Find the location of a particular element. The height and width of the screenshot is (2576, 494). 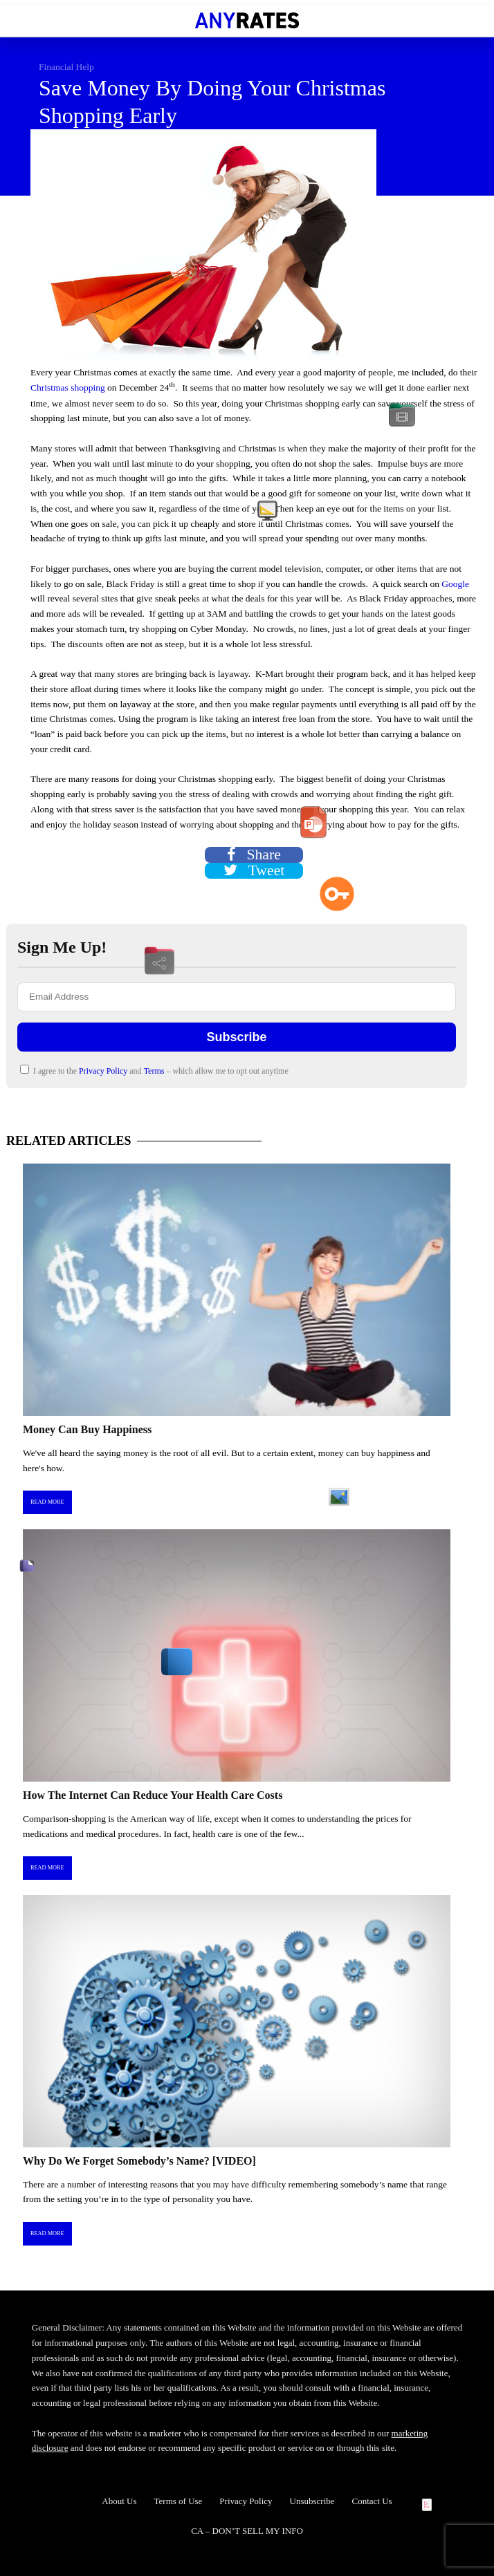

access display settings is located at coordinates (267, 510).